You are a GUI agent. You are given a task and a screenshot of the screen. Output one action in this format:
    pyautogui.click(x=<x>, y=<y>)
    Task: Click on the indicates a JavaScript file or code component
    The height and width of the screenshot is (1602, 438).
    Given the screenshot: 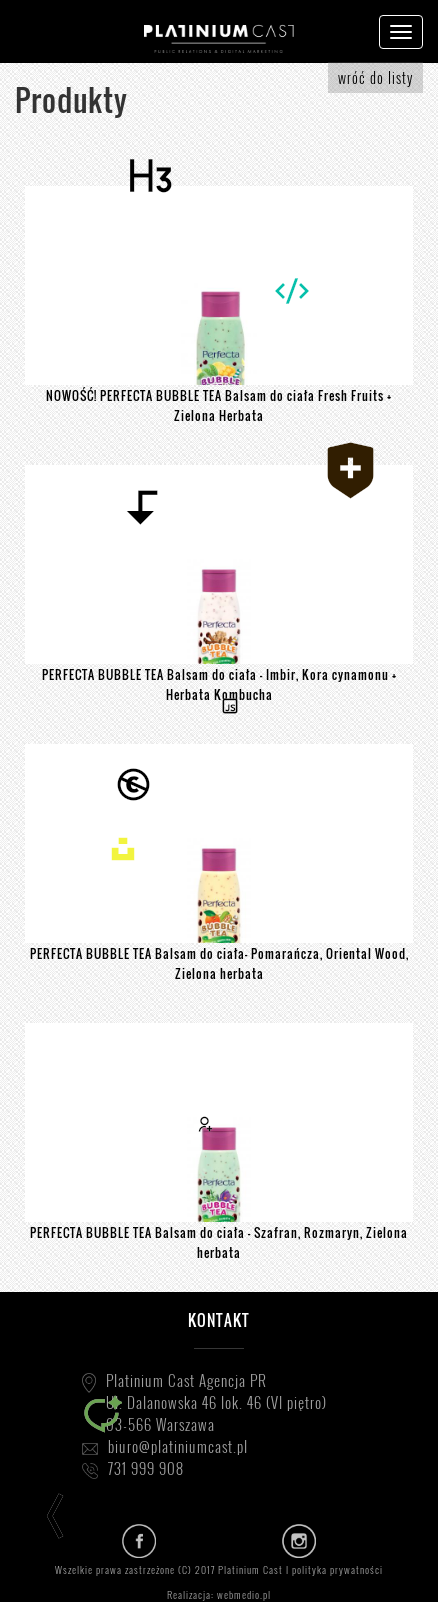 What is the action you would take?
    pyautogui.click(x=230, y=706)
    